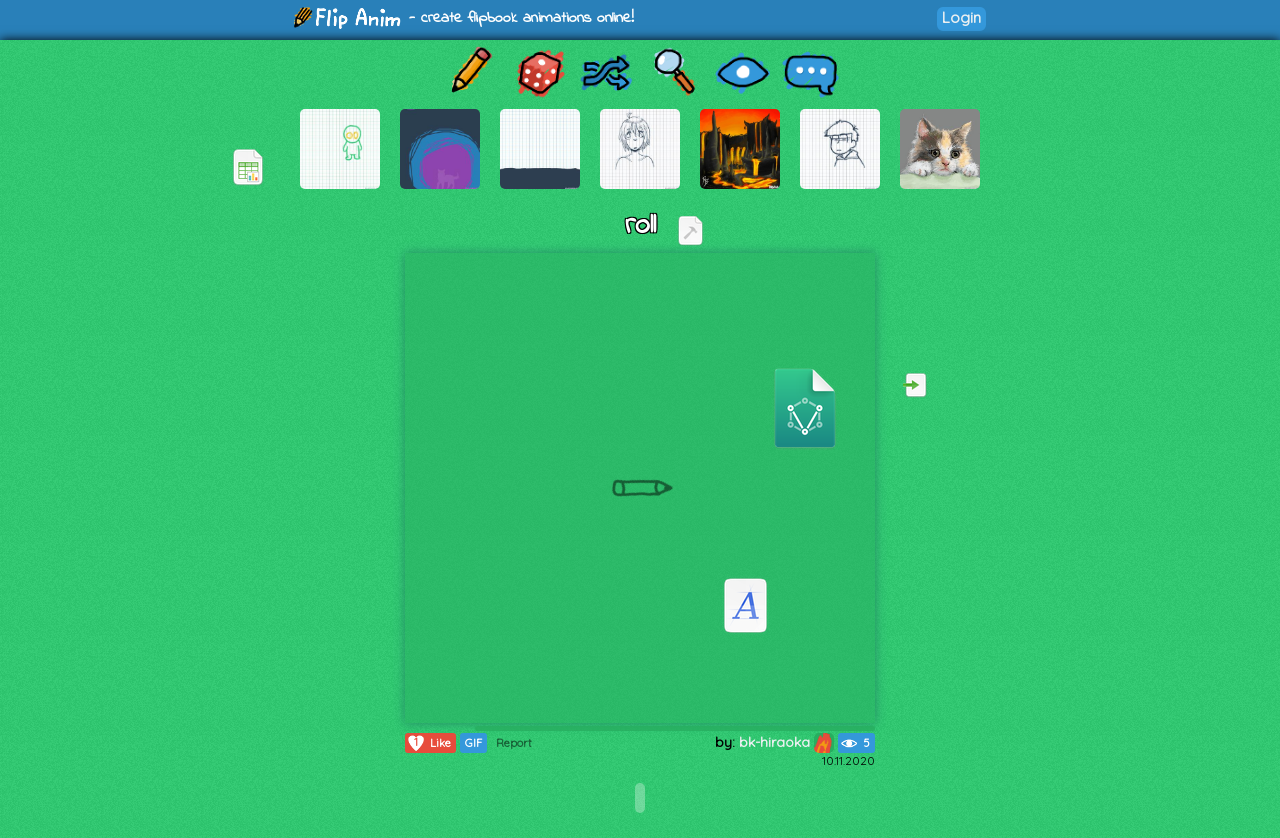 The width and height of the screenshot is (1280, 838). What do you see at coordinates (805, 408) in the screenshot?
I see `a vector graphics file` at bounding box center [805, 408].